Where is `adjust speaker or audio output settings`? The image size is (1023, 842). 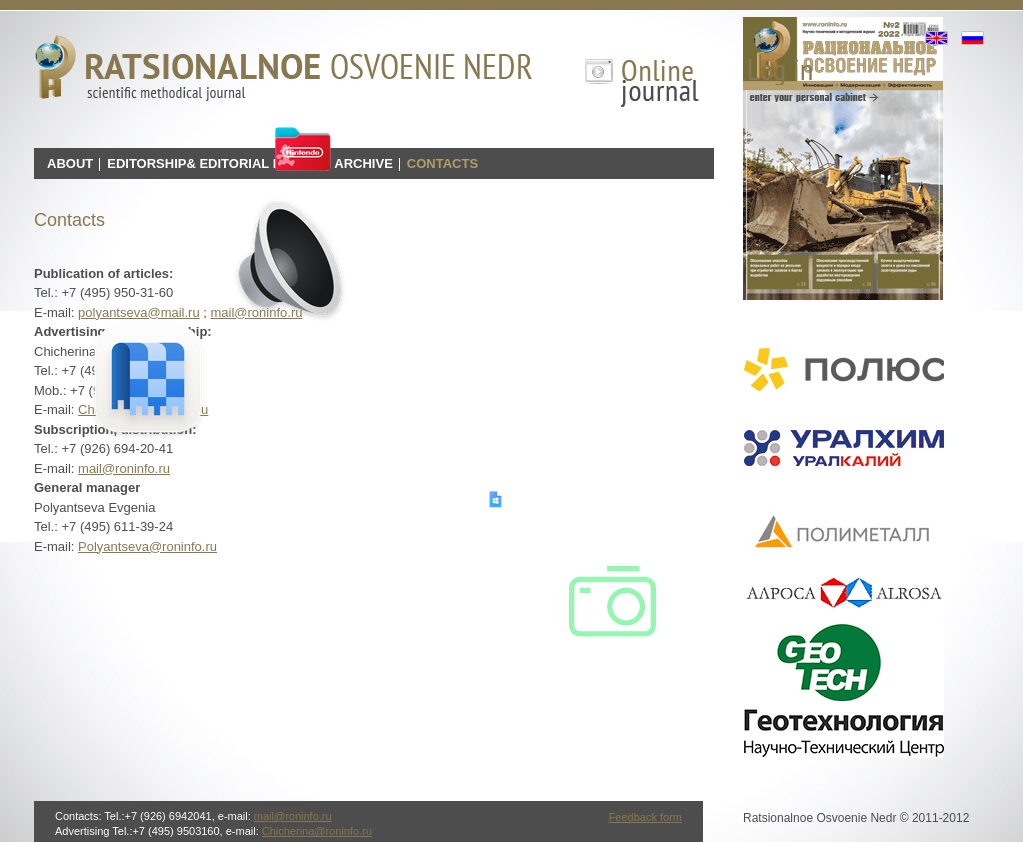 adjust speaker or audio output settings is located at coordinates (290, 260).